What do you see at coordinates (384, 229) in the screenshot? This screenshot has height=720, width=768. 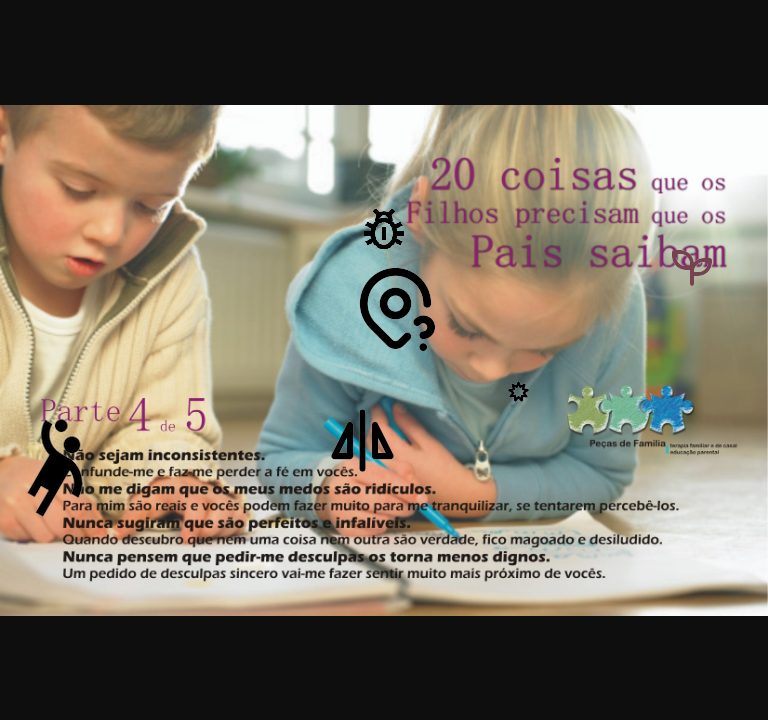 I see `access pest control services` at bounding box center [384, 229].